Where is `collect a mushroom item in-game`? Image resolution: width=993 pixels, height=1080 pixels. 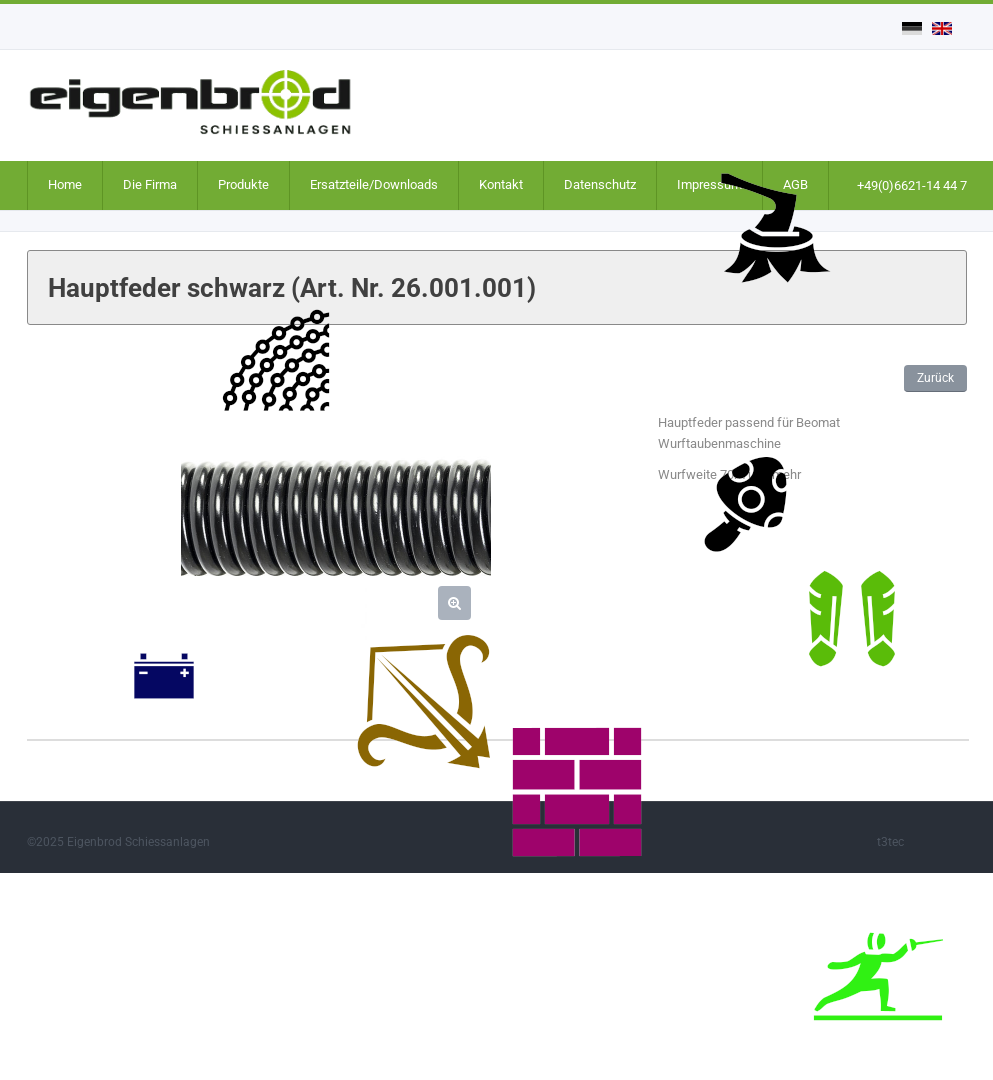
collect a mushroom item in-game is located at coordinates (744, 504).